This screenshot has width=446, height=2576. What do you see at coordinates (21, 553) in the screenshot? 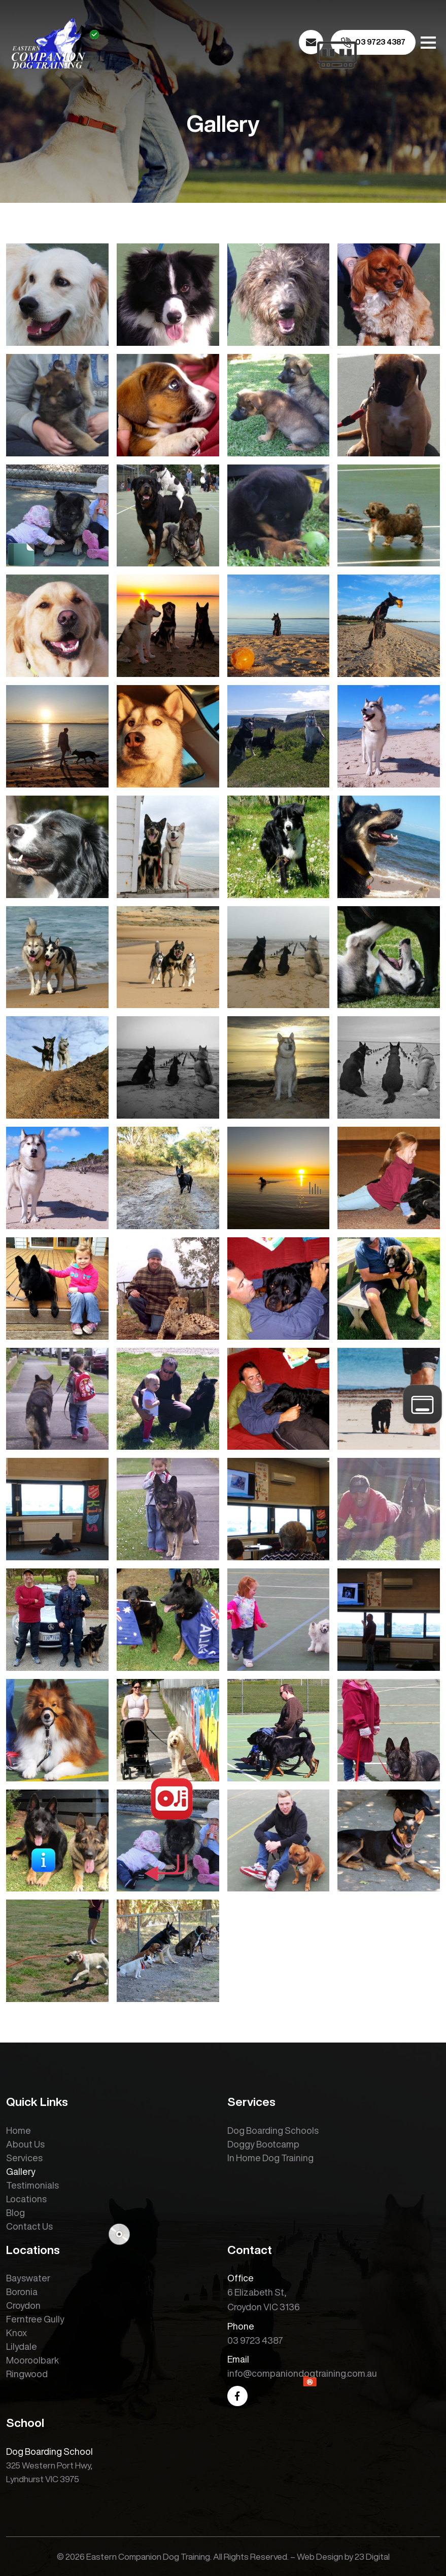
I see `change desktop wallpaper settings` at bounding box center [21, 553].